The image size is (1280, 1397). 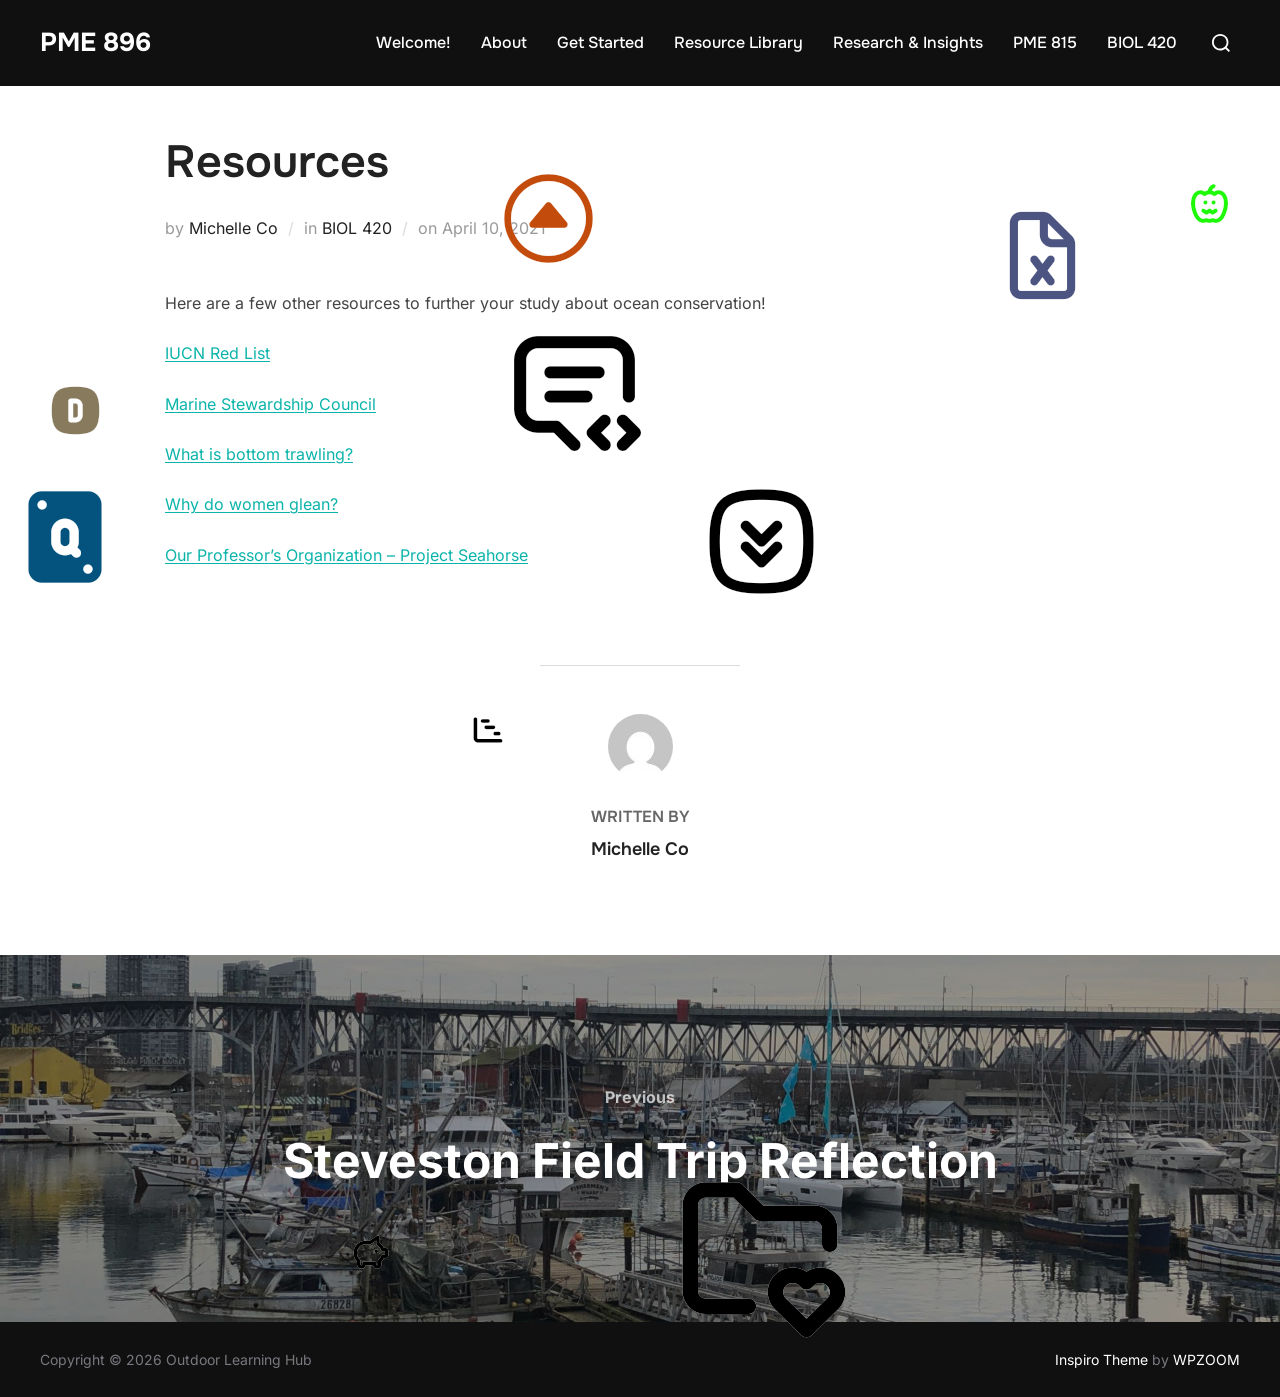 I want to click on view code snippets in messages, so click(x=574, y=390).